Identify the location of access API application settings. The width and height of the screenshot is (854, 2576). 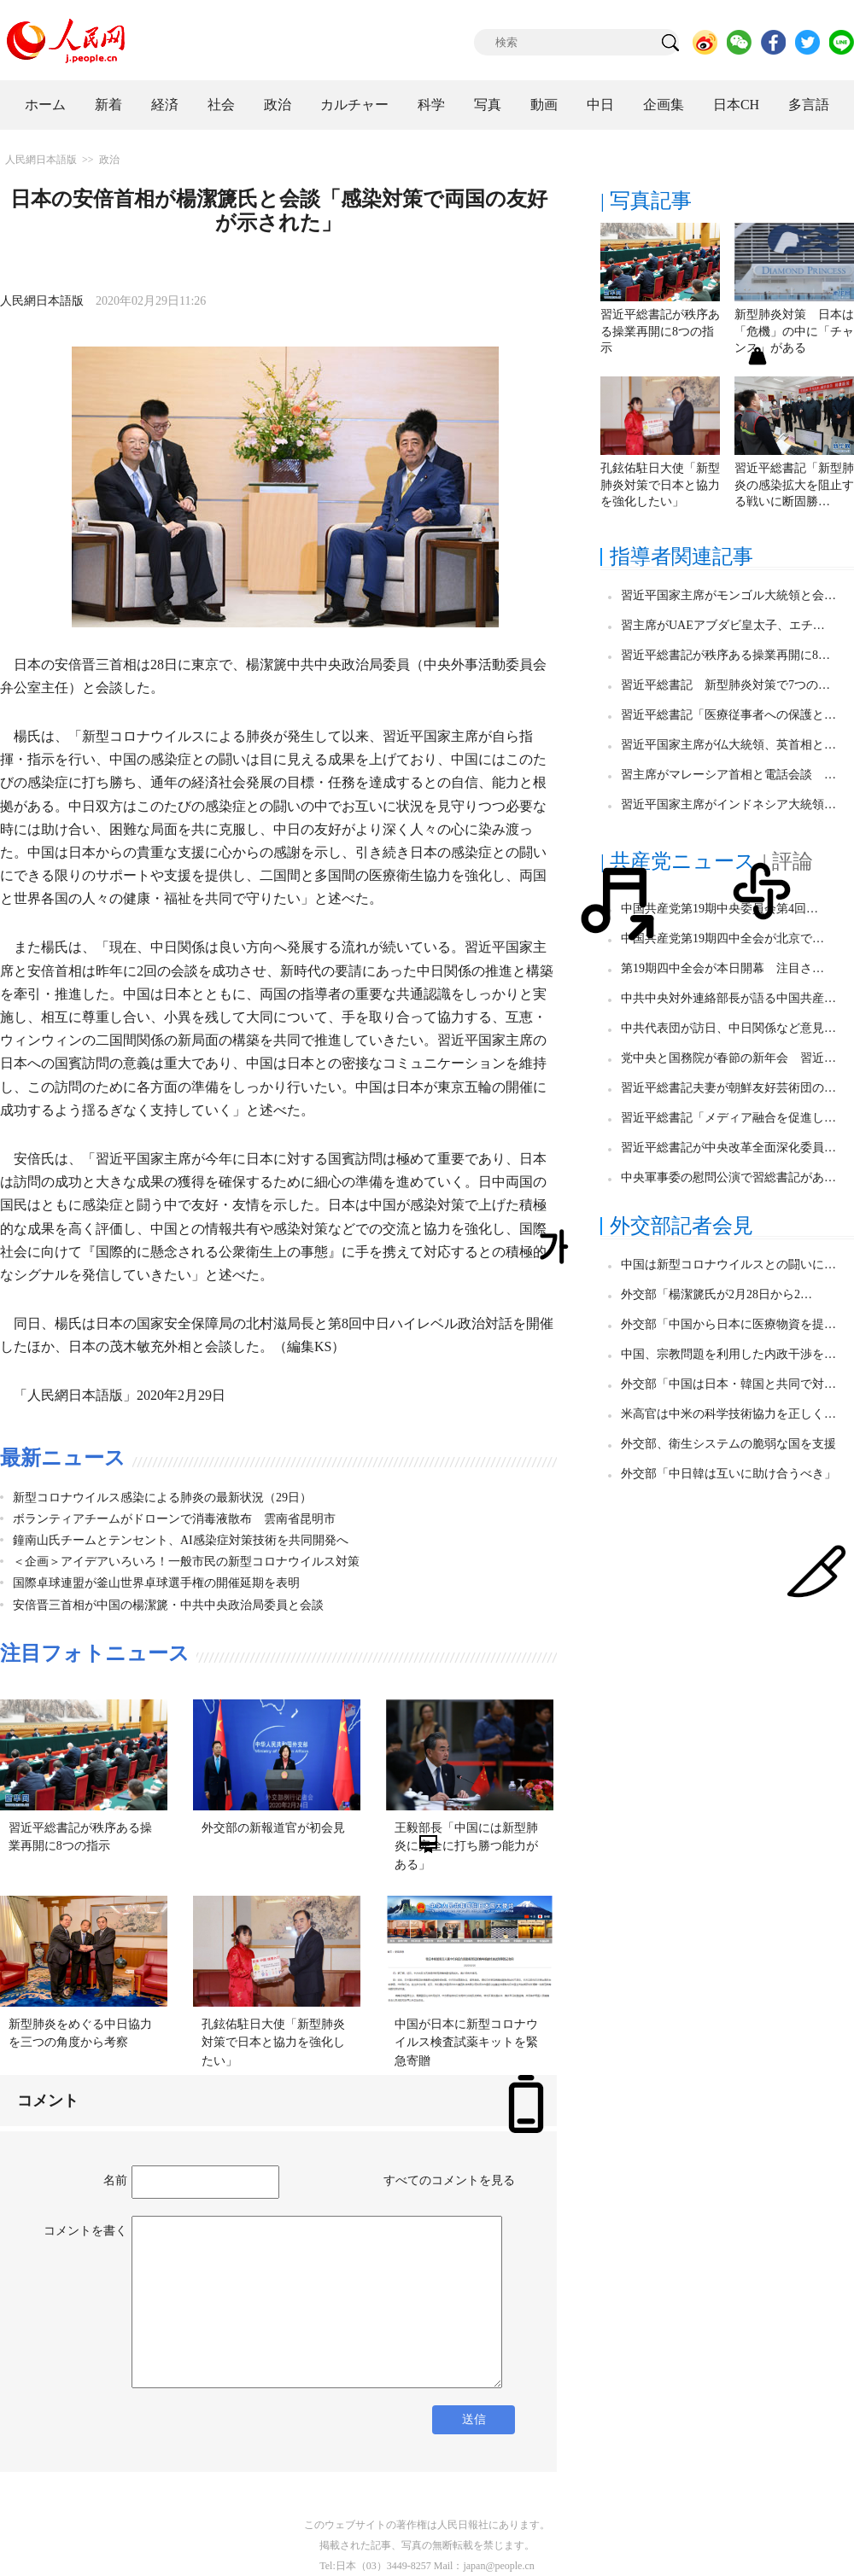
(762, 891).